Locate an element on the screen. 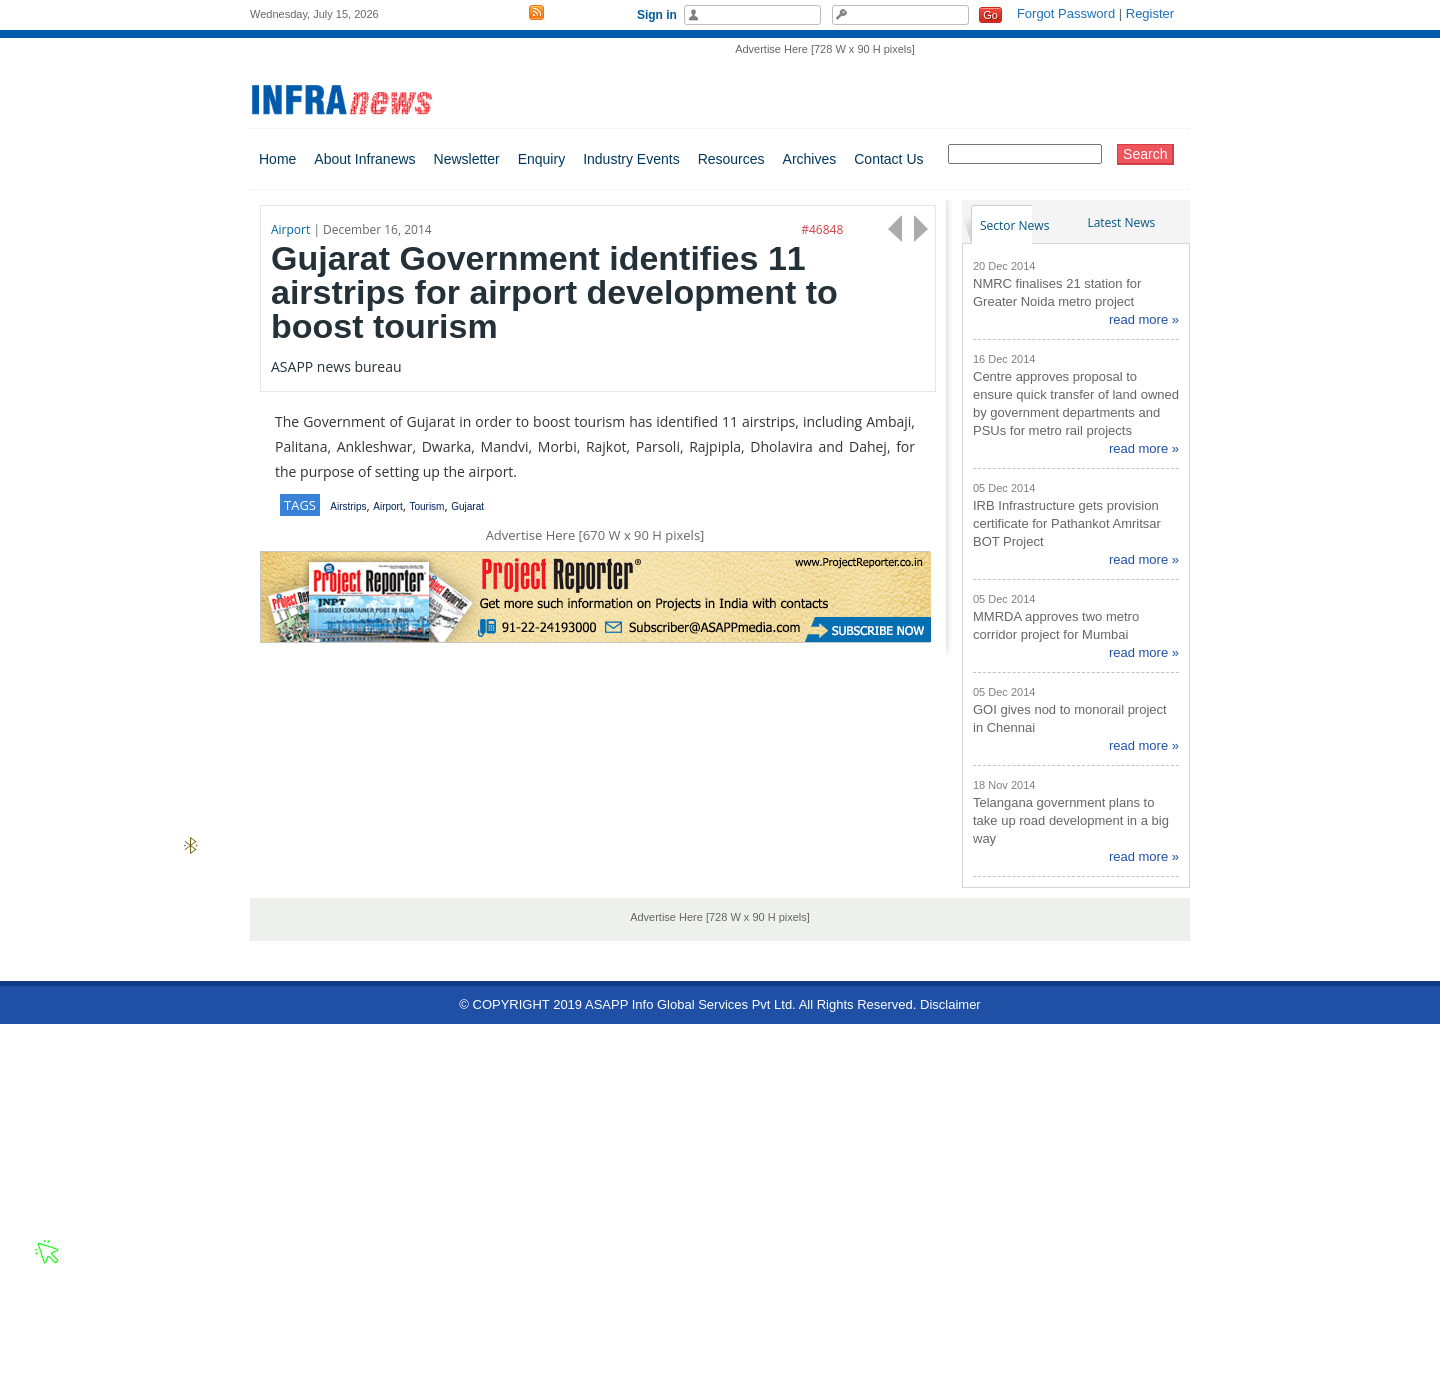  click or tap to interact is located at coordinates (48, 1253).